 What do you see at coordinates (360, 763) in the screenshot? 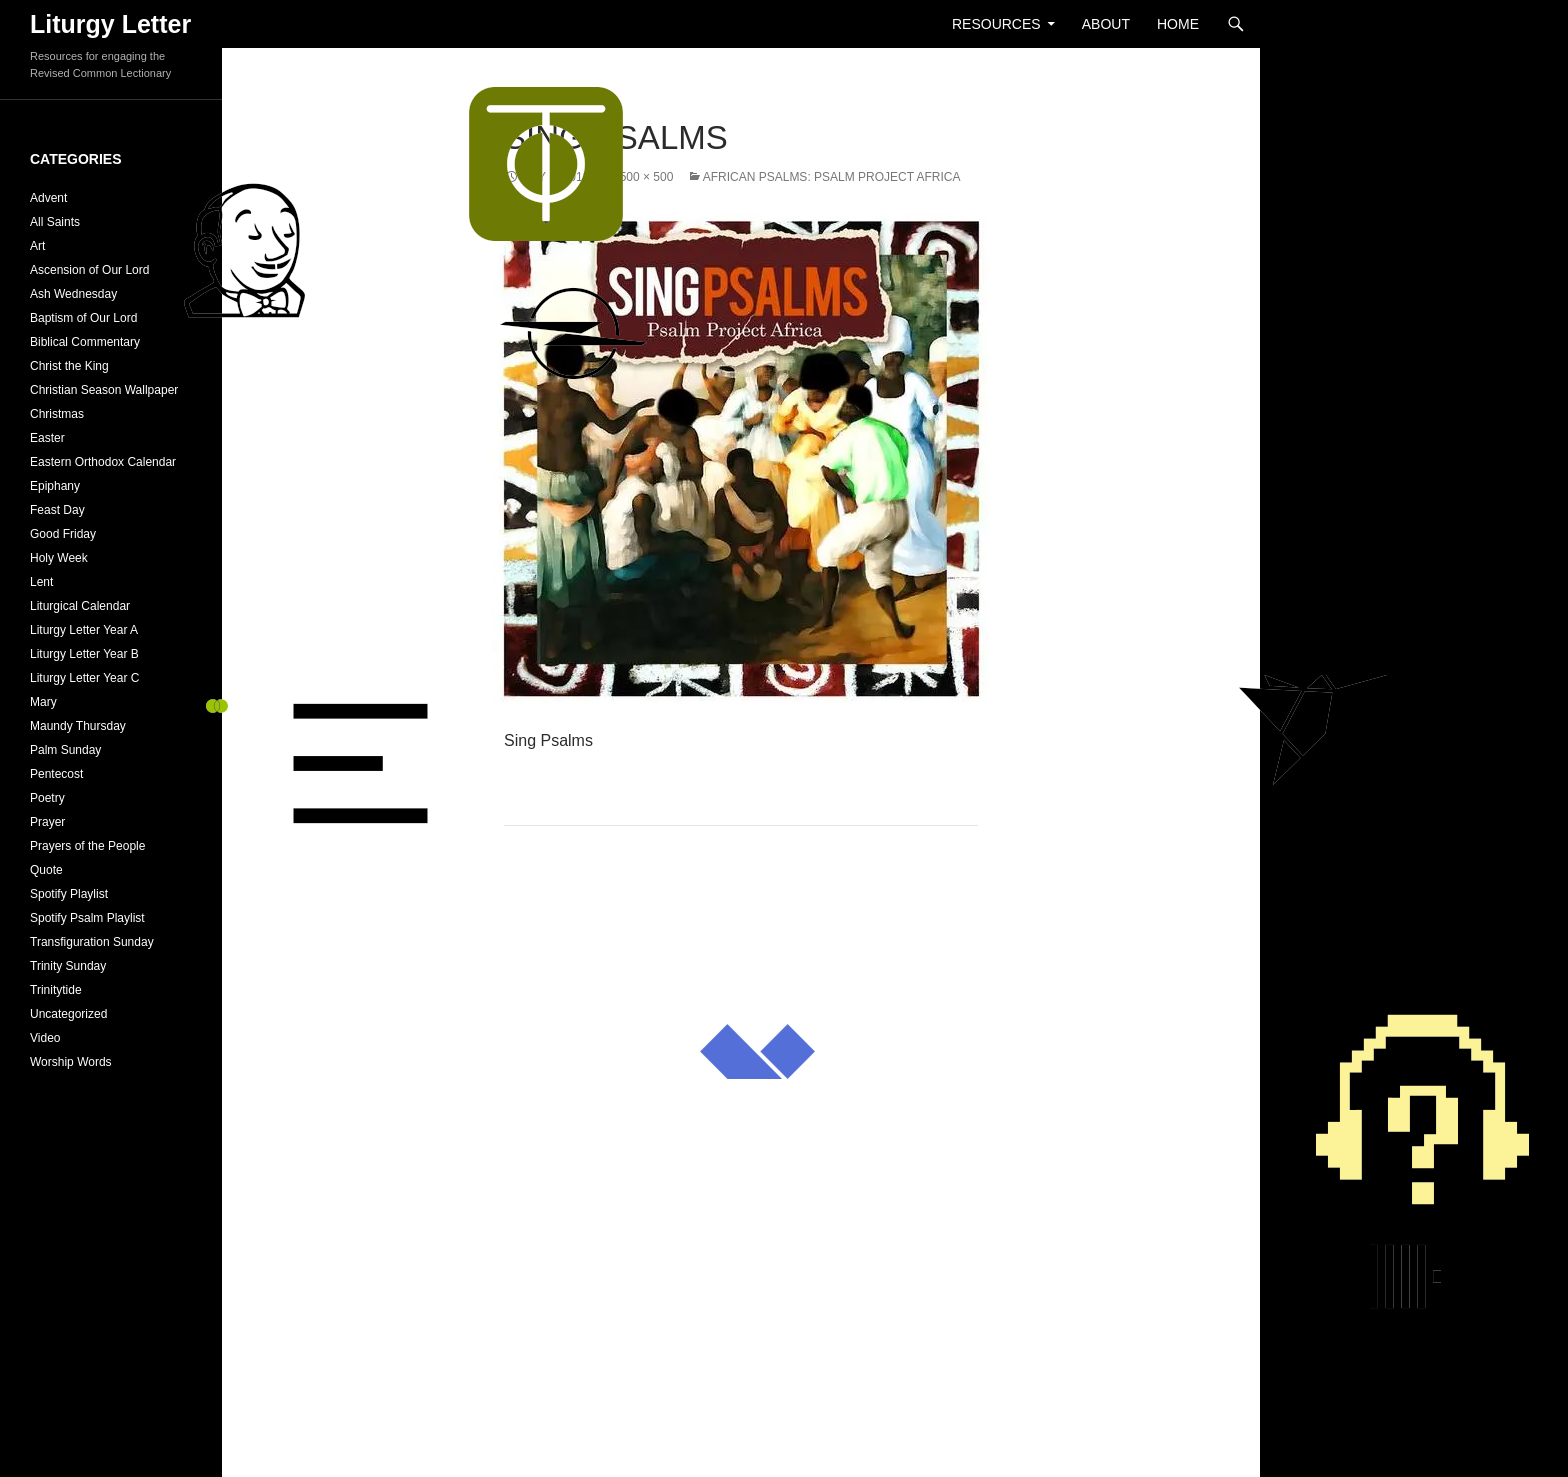
I see `open navigation menu` at bounding box center [360, 763].